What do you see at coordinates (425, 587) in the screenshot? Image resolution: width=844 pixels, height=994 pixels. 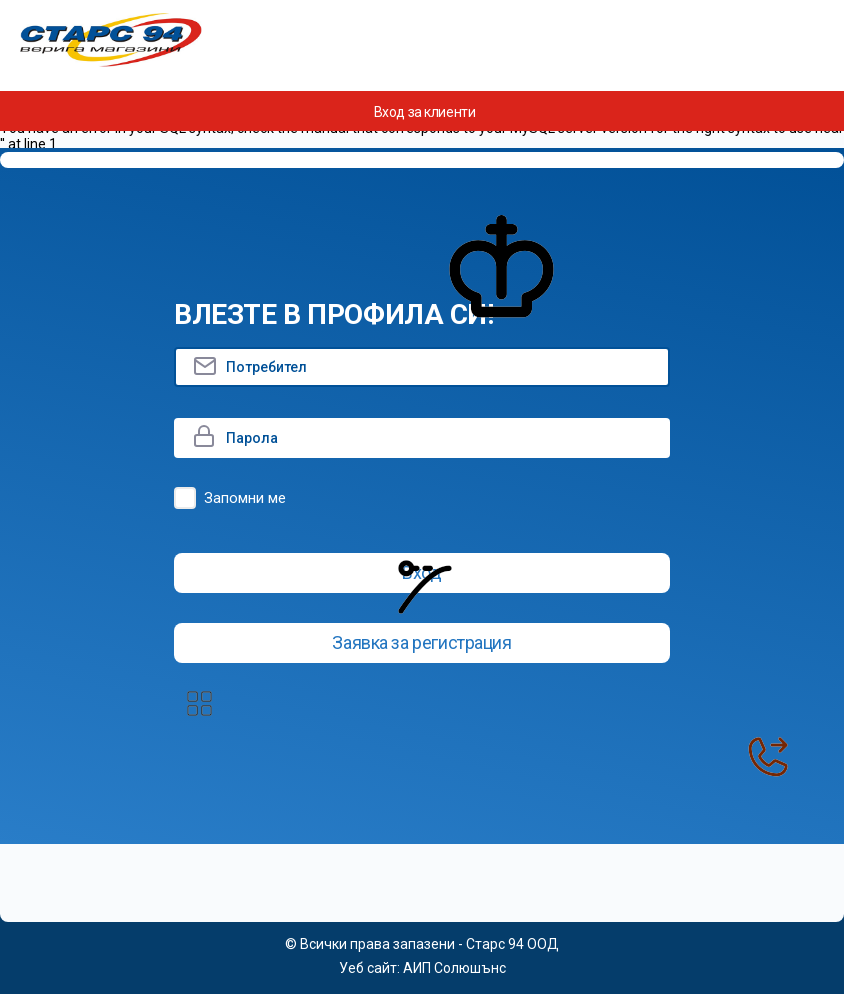 I see `adjust animation easing curve control point` at bounding box center [425, 587].